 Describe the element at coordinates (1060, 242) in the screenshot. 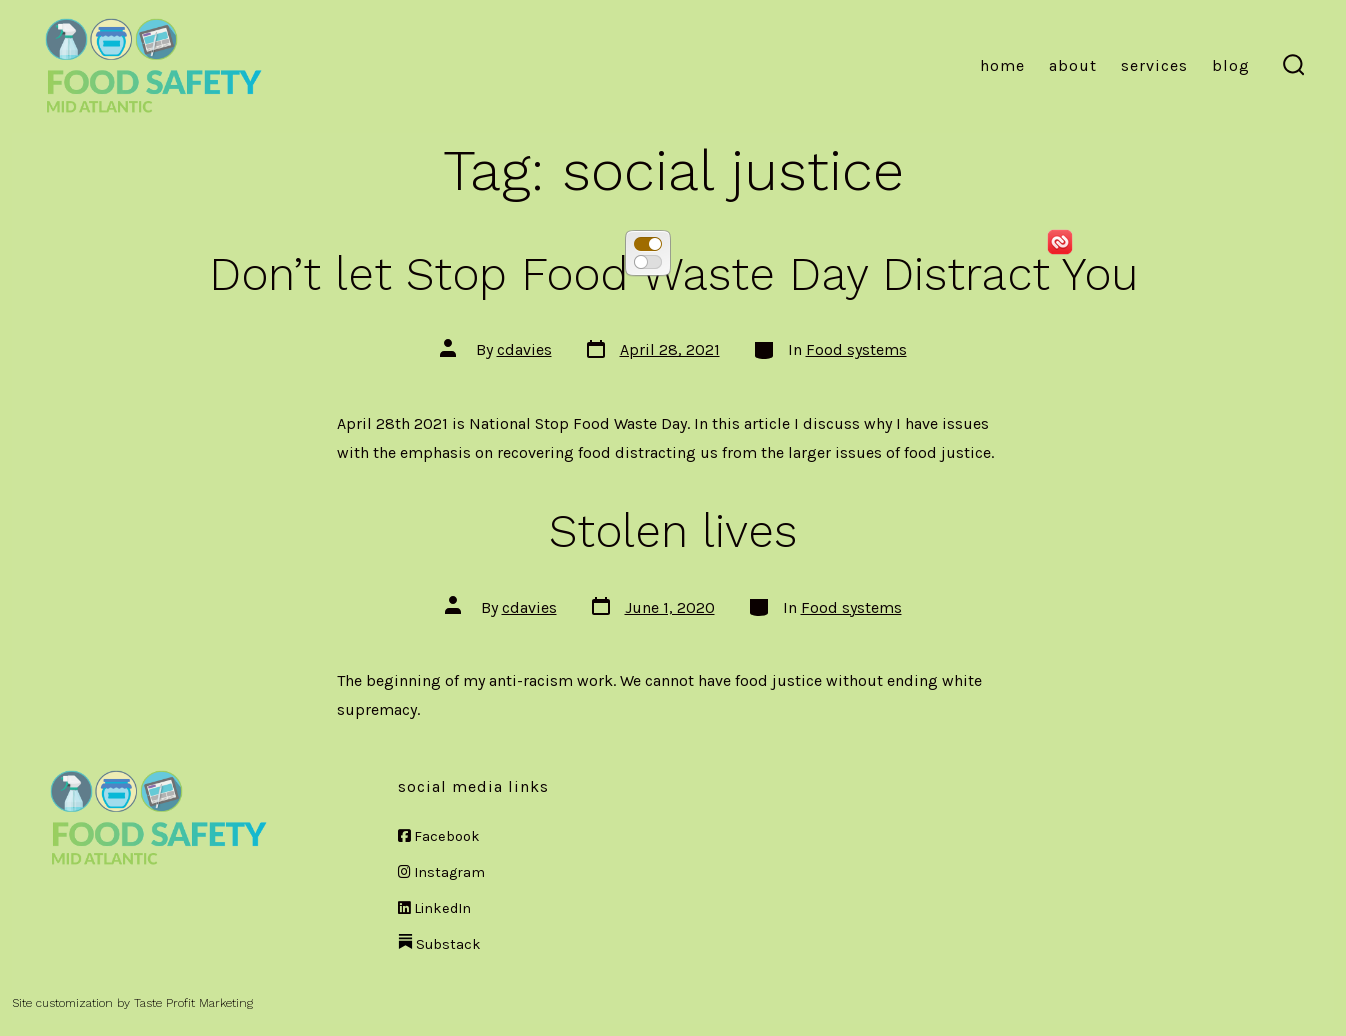

I see `open authy for two-factor authentication codes` at that location.